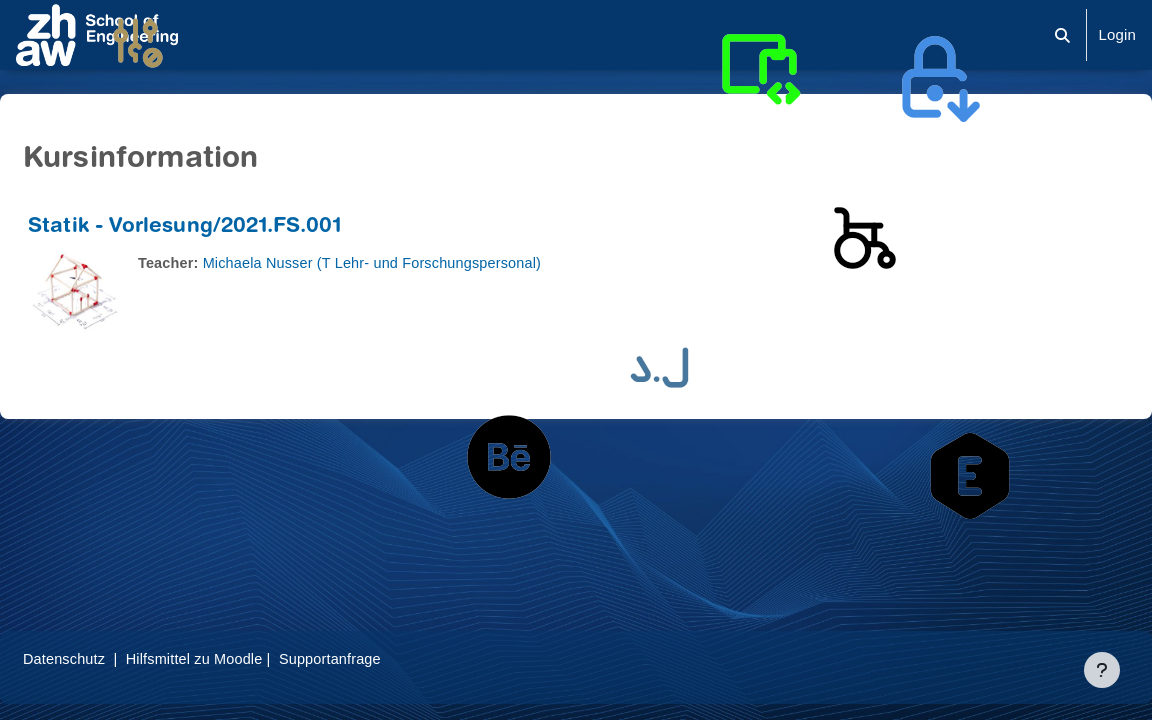  I want to click on view Behance portfolio, so click(509, 457).